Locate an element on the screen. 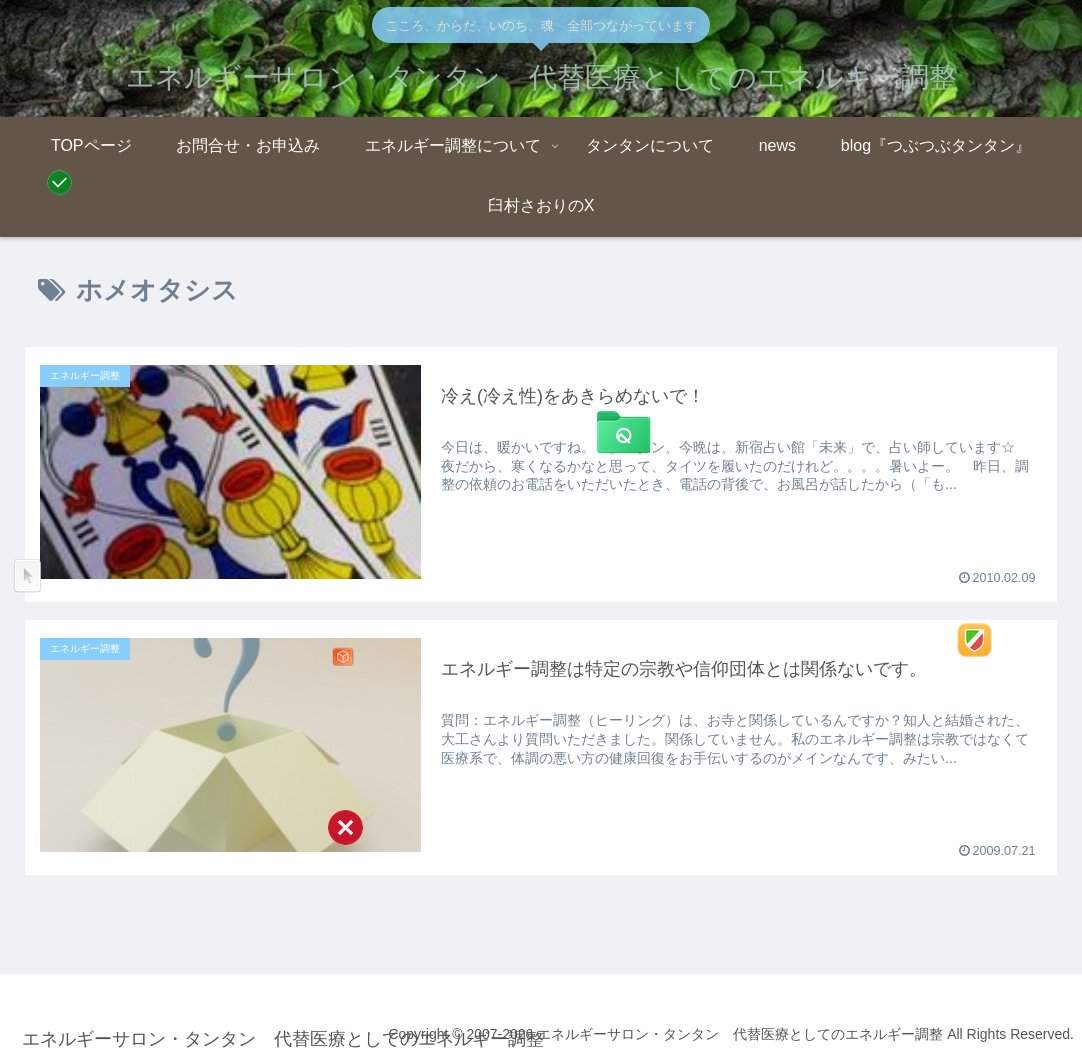  open android 10 system folder is located at coordinates (623, 433).